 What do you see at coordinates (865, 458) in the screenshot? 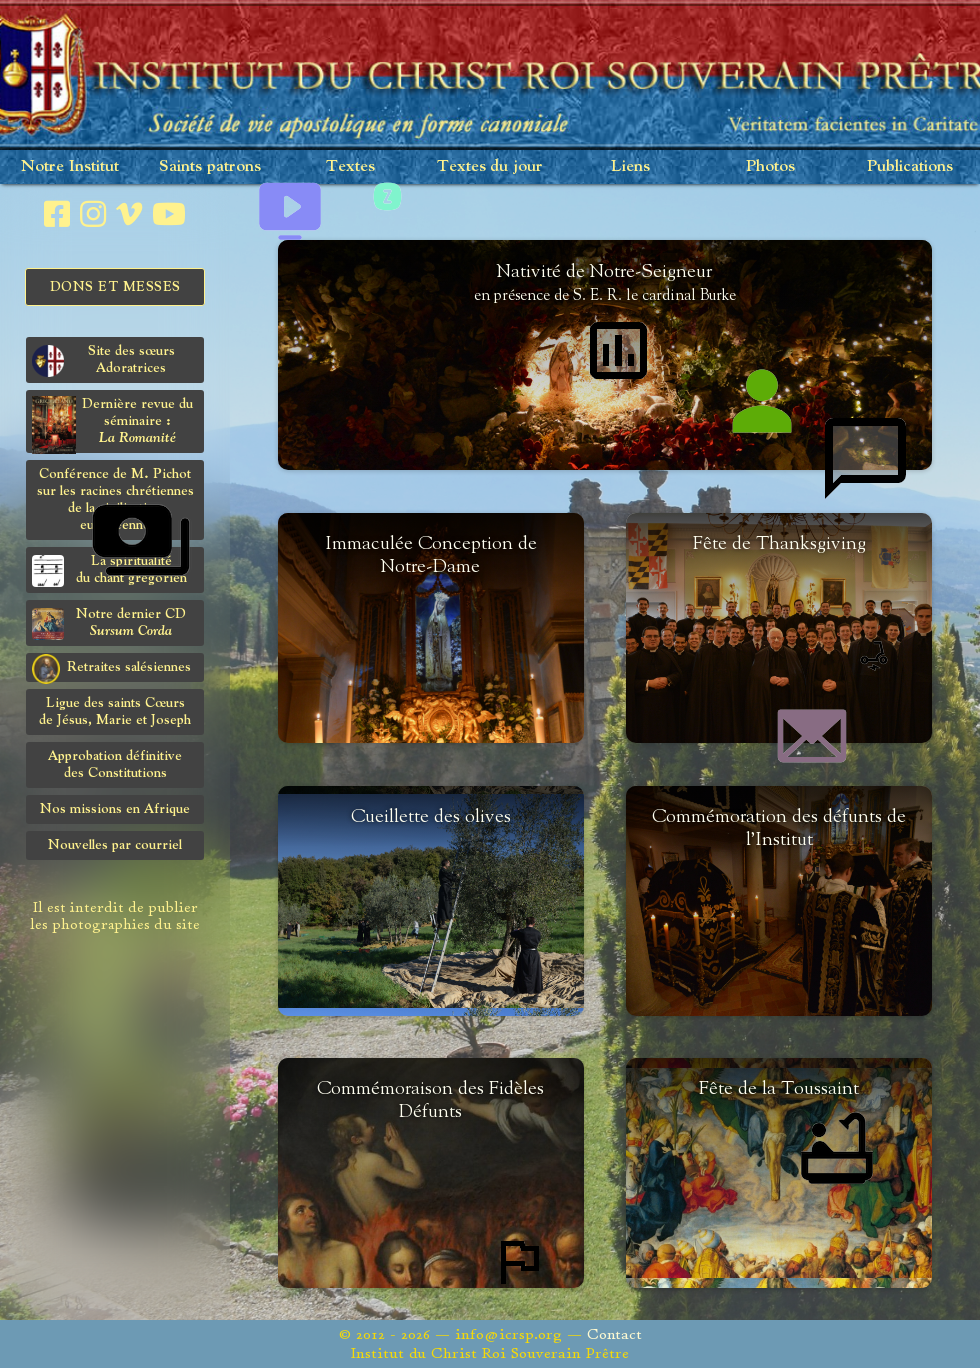
I see `open chat or messaging` at bounding box center [865, 458].